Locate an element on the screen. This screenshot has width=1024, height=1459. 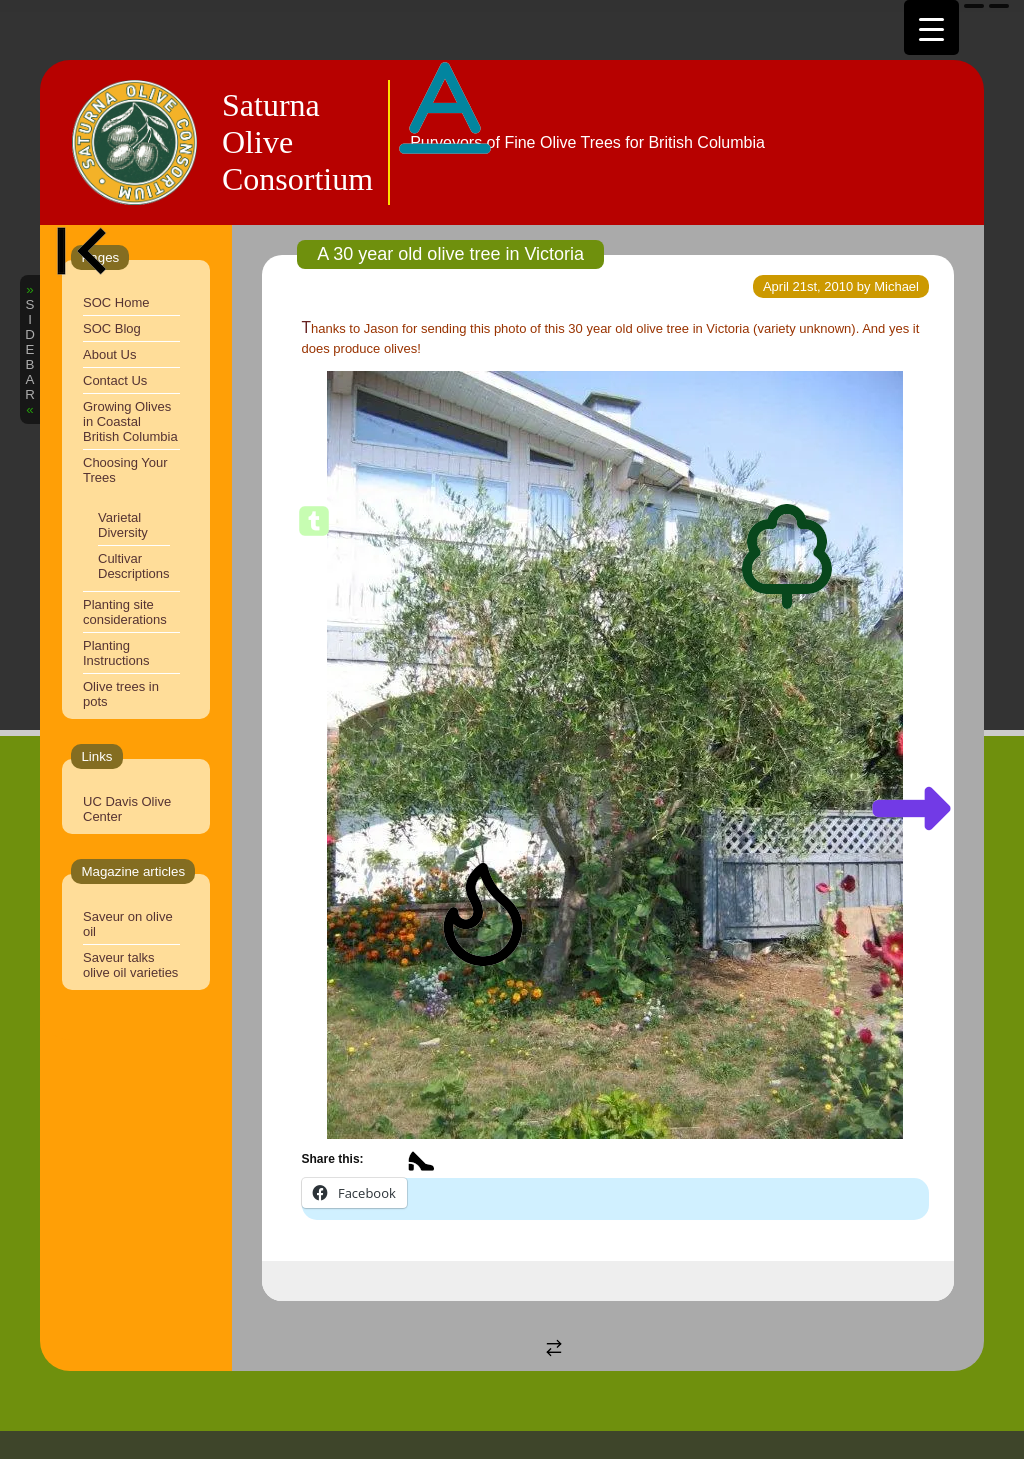
go to next item or step is located at coordinates (911, 808).